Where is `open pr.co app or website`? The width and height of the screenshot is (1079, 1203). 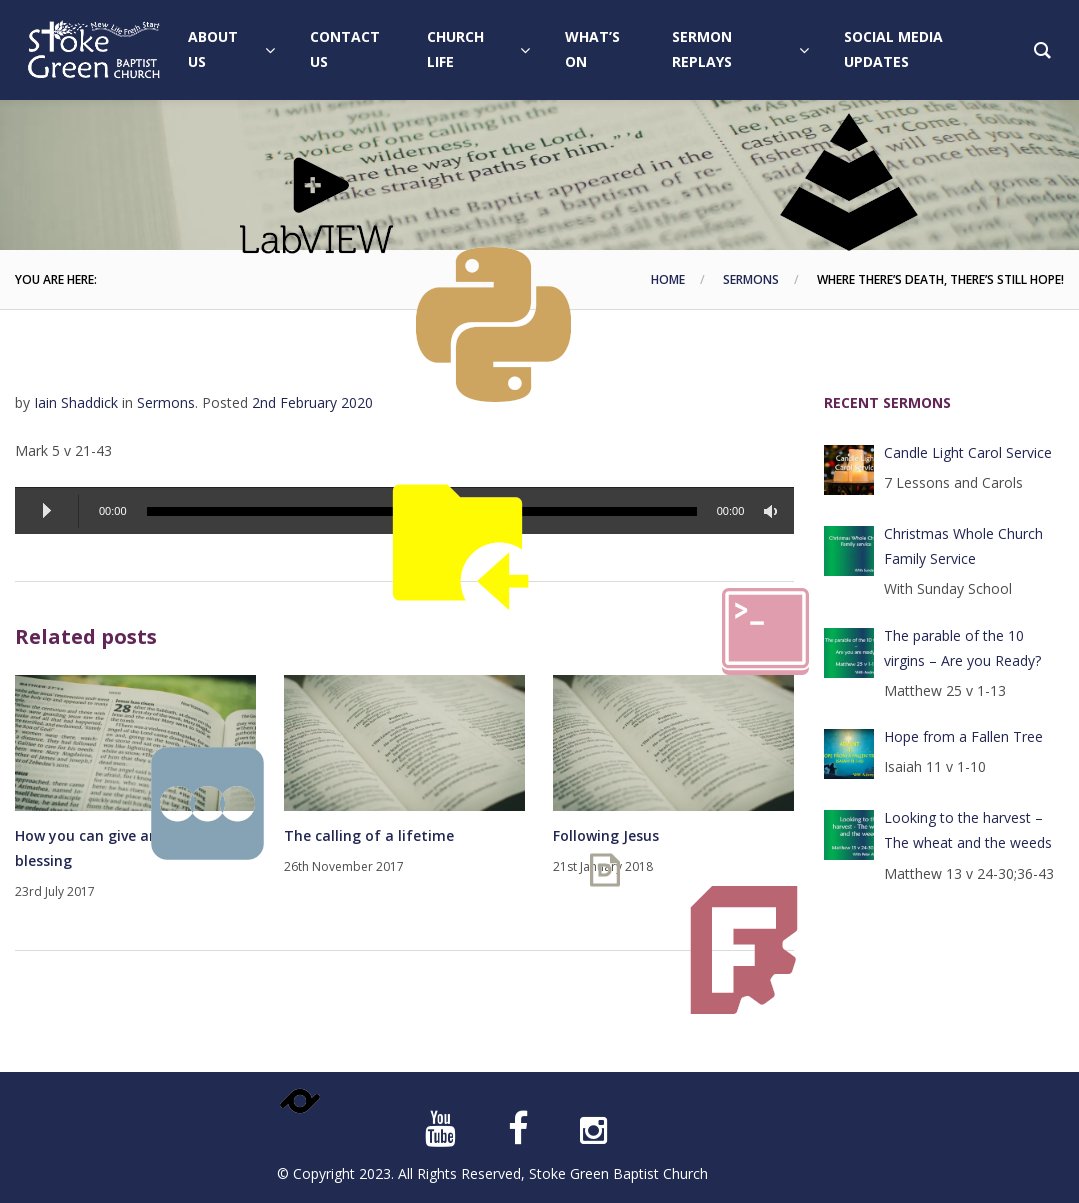 open pr.co app or website is located at coordinates (300, 1101).